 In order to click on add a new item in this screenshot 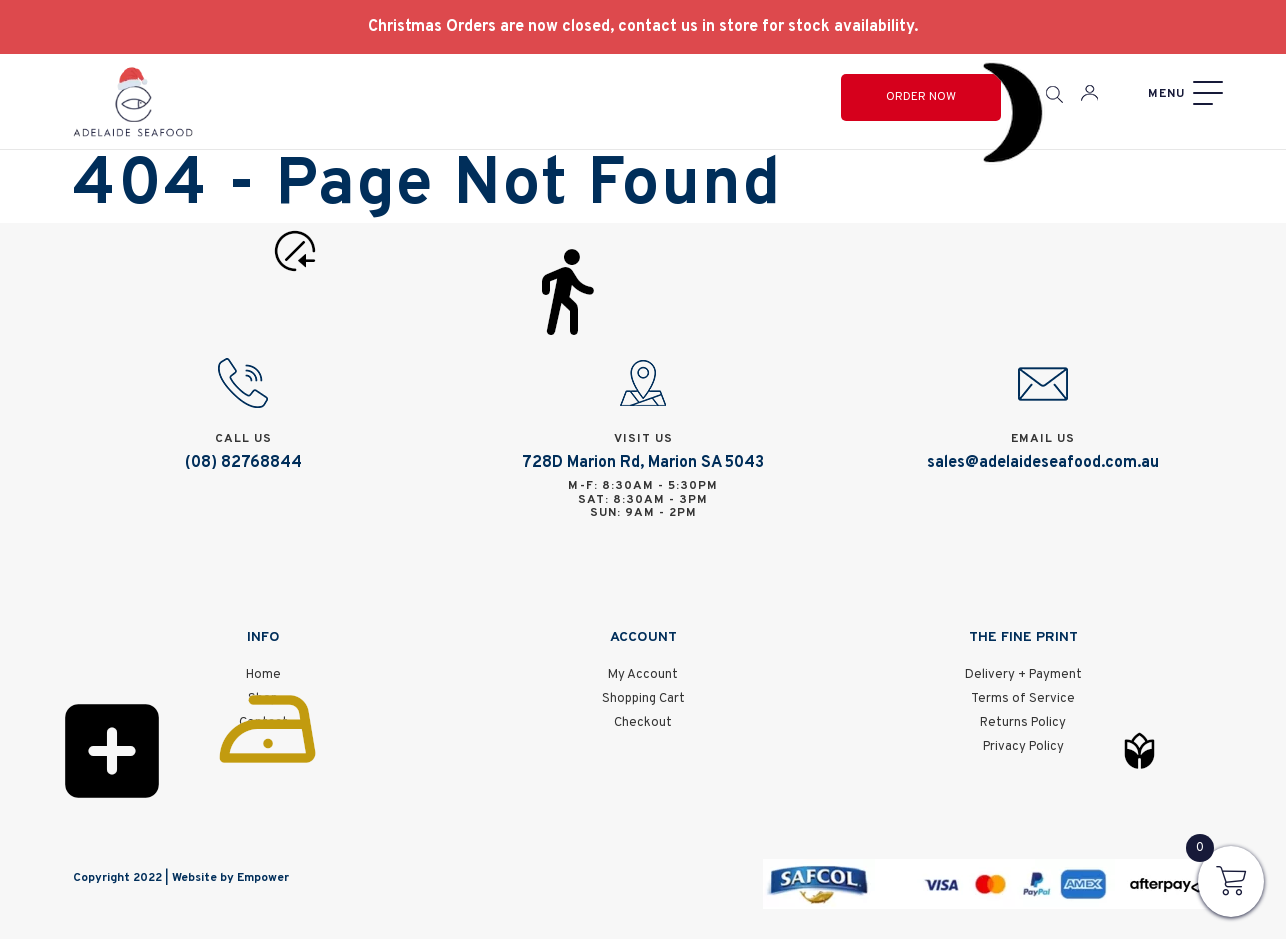, I will do `click(112, 751)`.